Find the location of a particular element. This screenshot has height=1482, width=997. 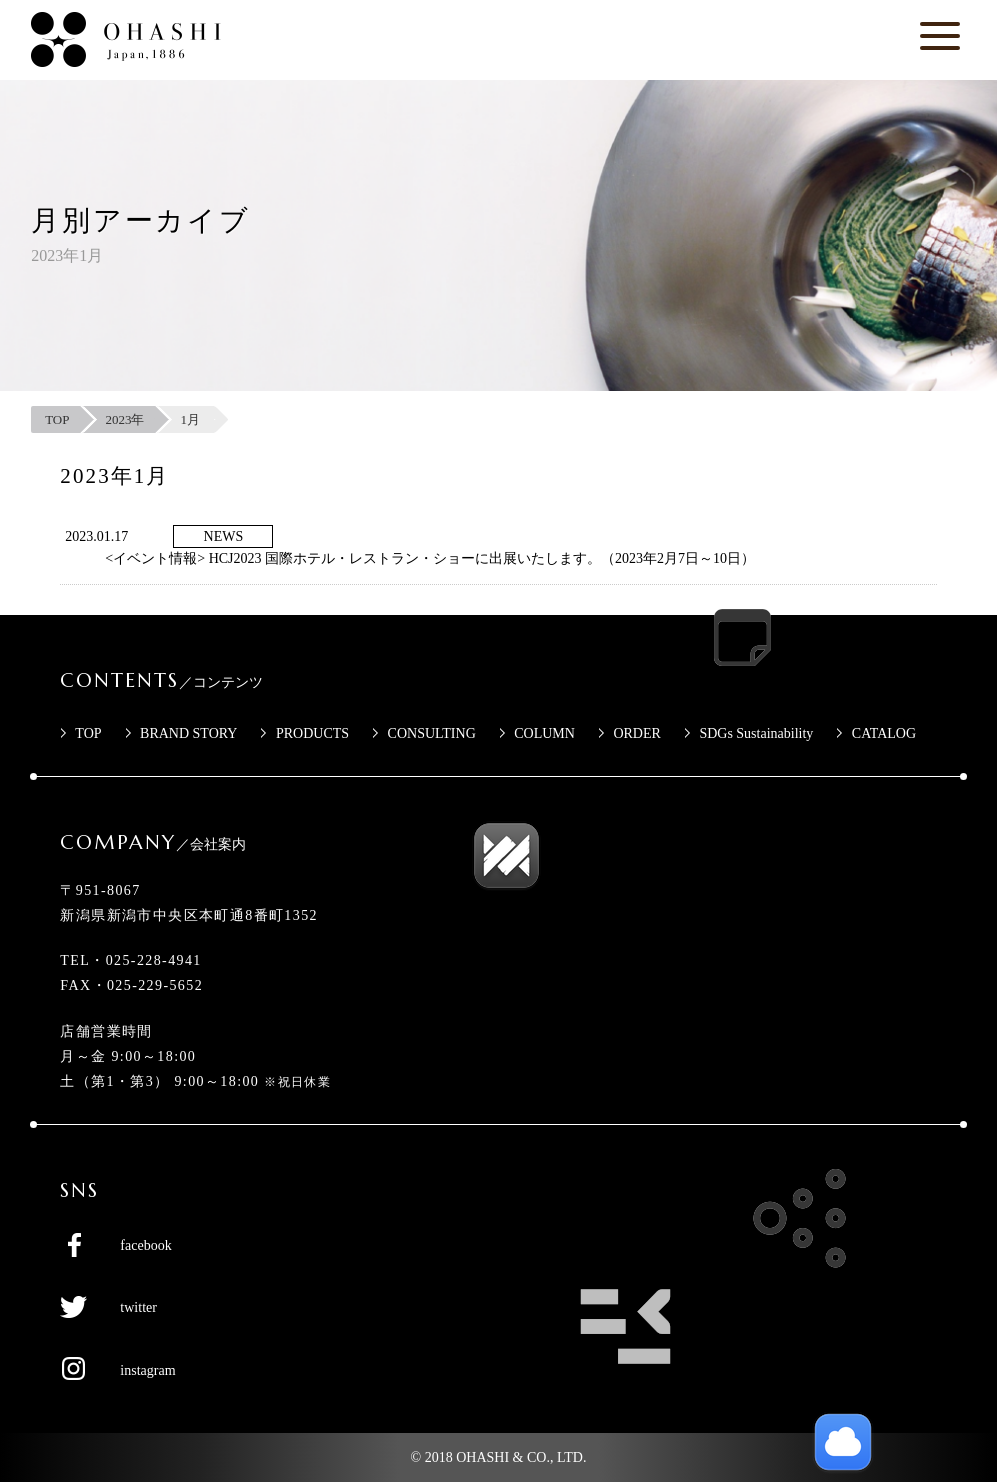

launch Dota Underlords game is located at coordinates (506, 855).